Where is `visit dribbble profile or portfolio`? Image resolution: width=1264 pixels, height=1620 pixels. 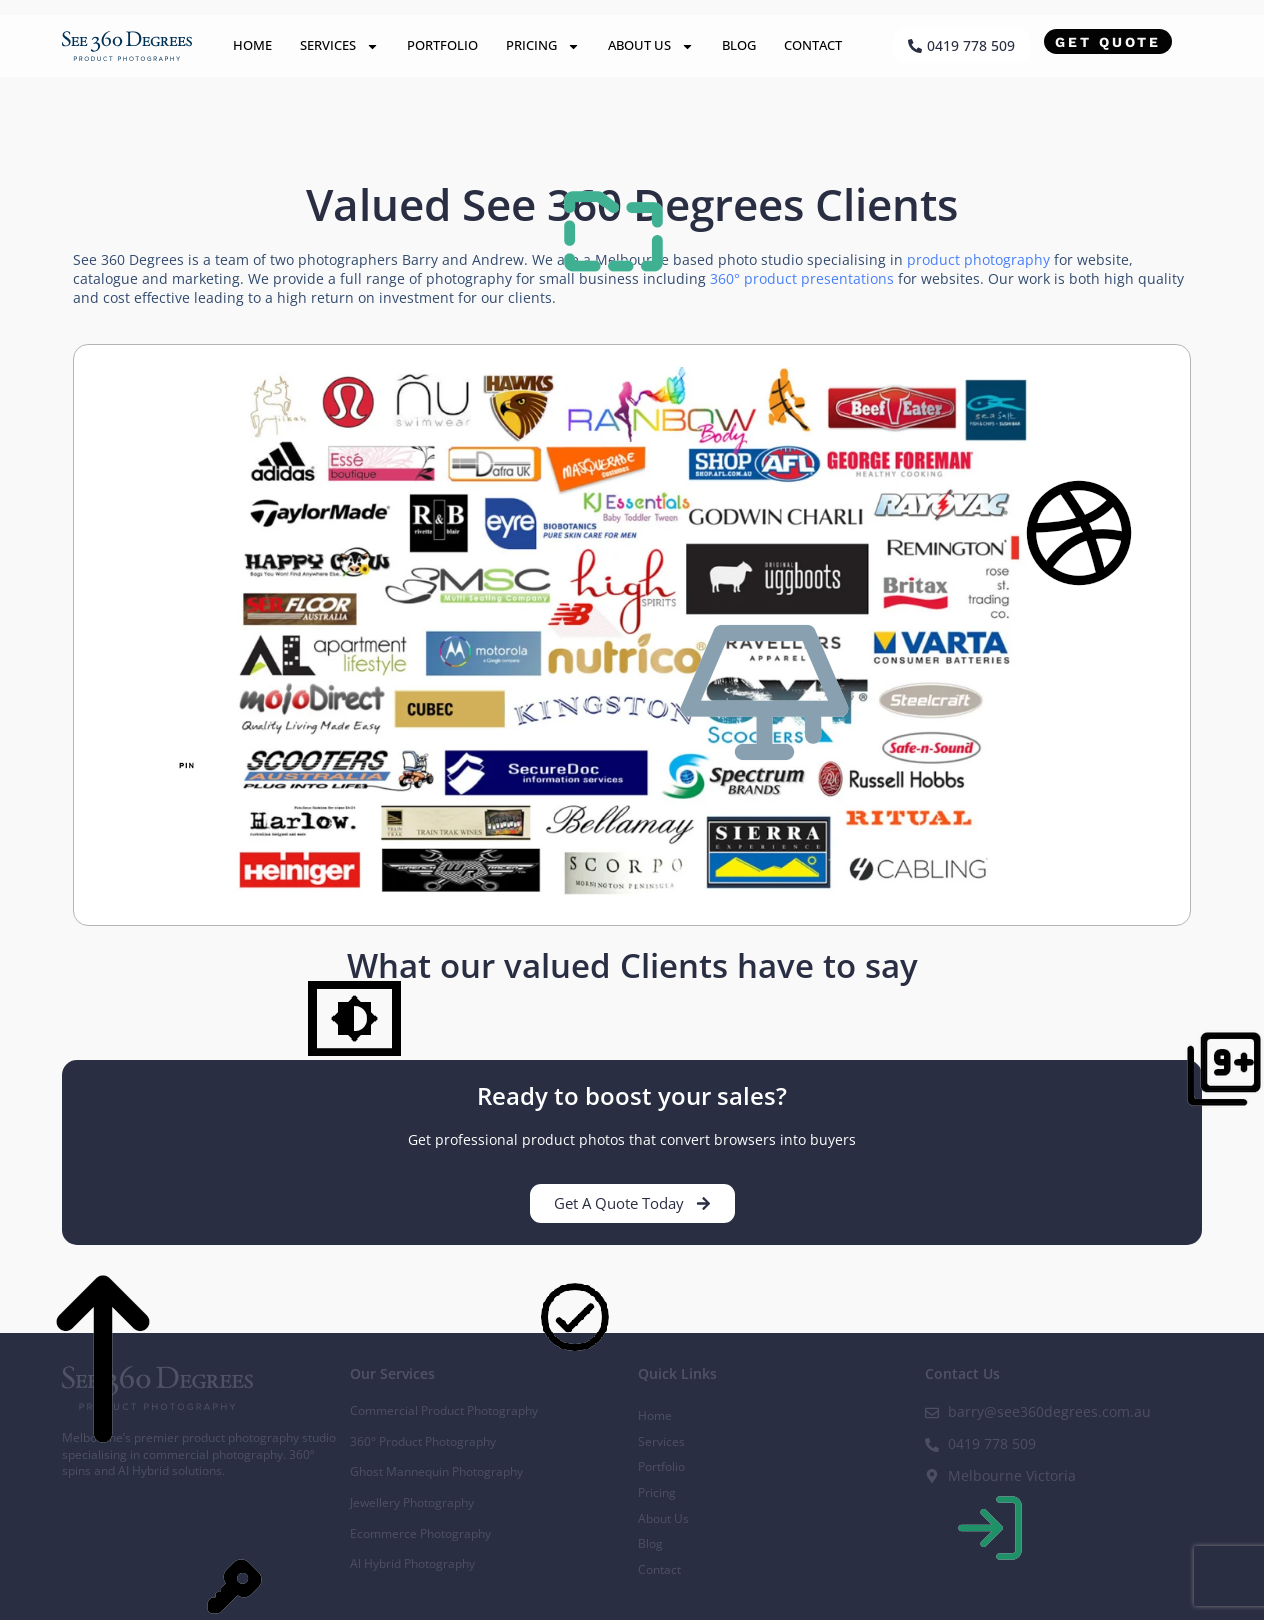
visit dribbble profile or portfolio is located at coordinates (1079, 533).